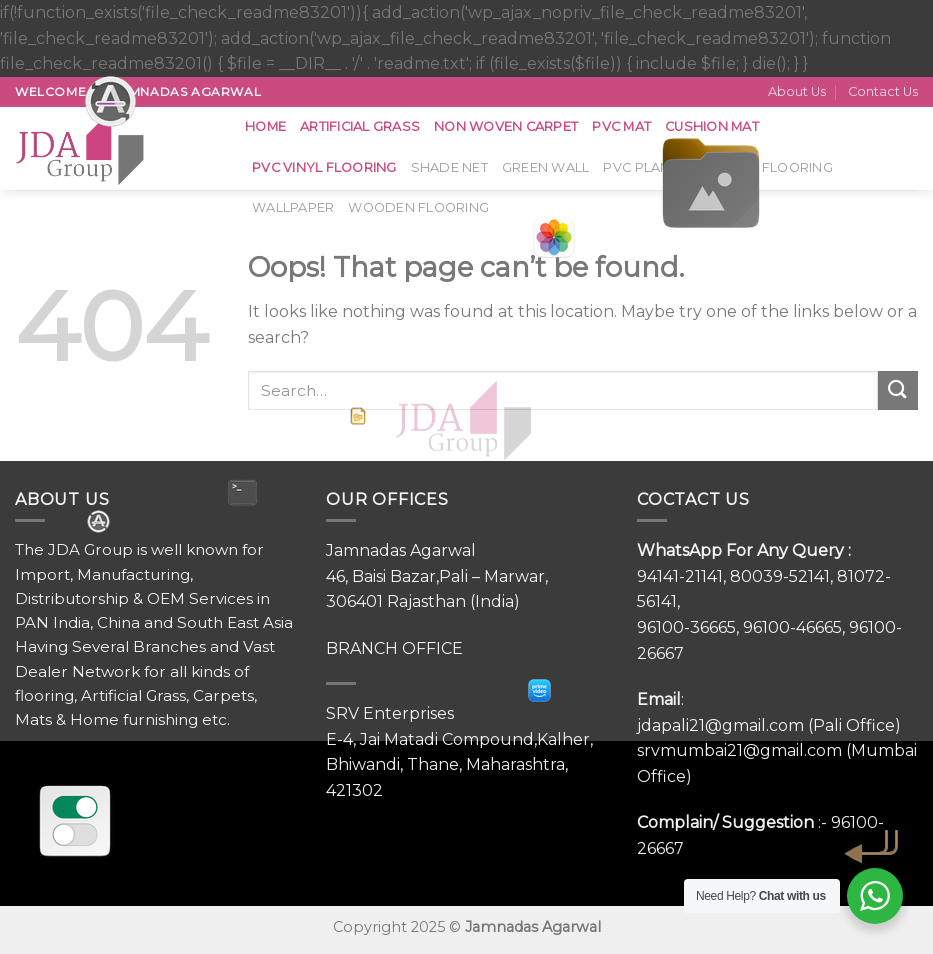 Image resolution: width=933 pixels, height=954 pixels. What do you see at coordinates (711, 183) in the screenshot?
I see `open your pictures folder` at bounding box center [711, 183].